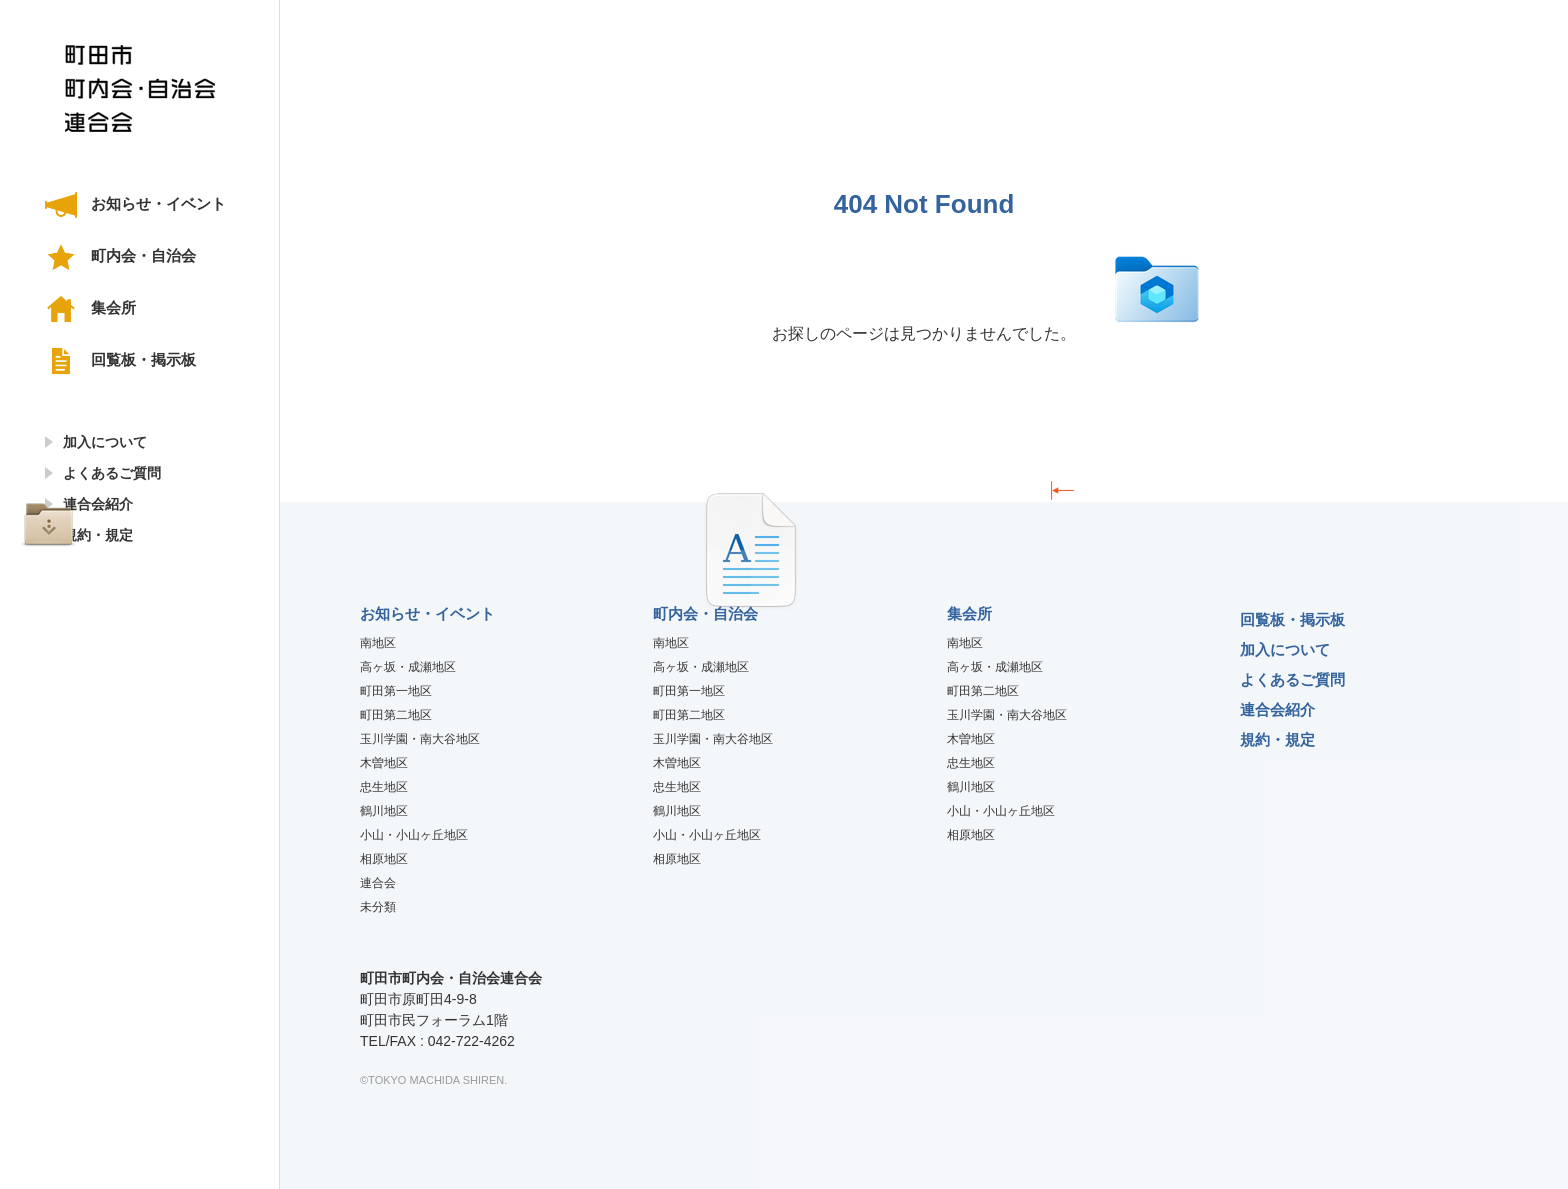 This screenshot has height=1189, width=1568. What do you see at coordinates (1062, 490) in the screenshot?
I see `go to the first item in a list or sequence` at bounding box center [1062, 490].